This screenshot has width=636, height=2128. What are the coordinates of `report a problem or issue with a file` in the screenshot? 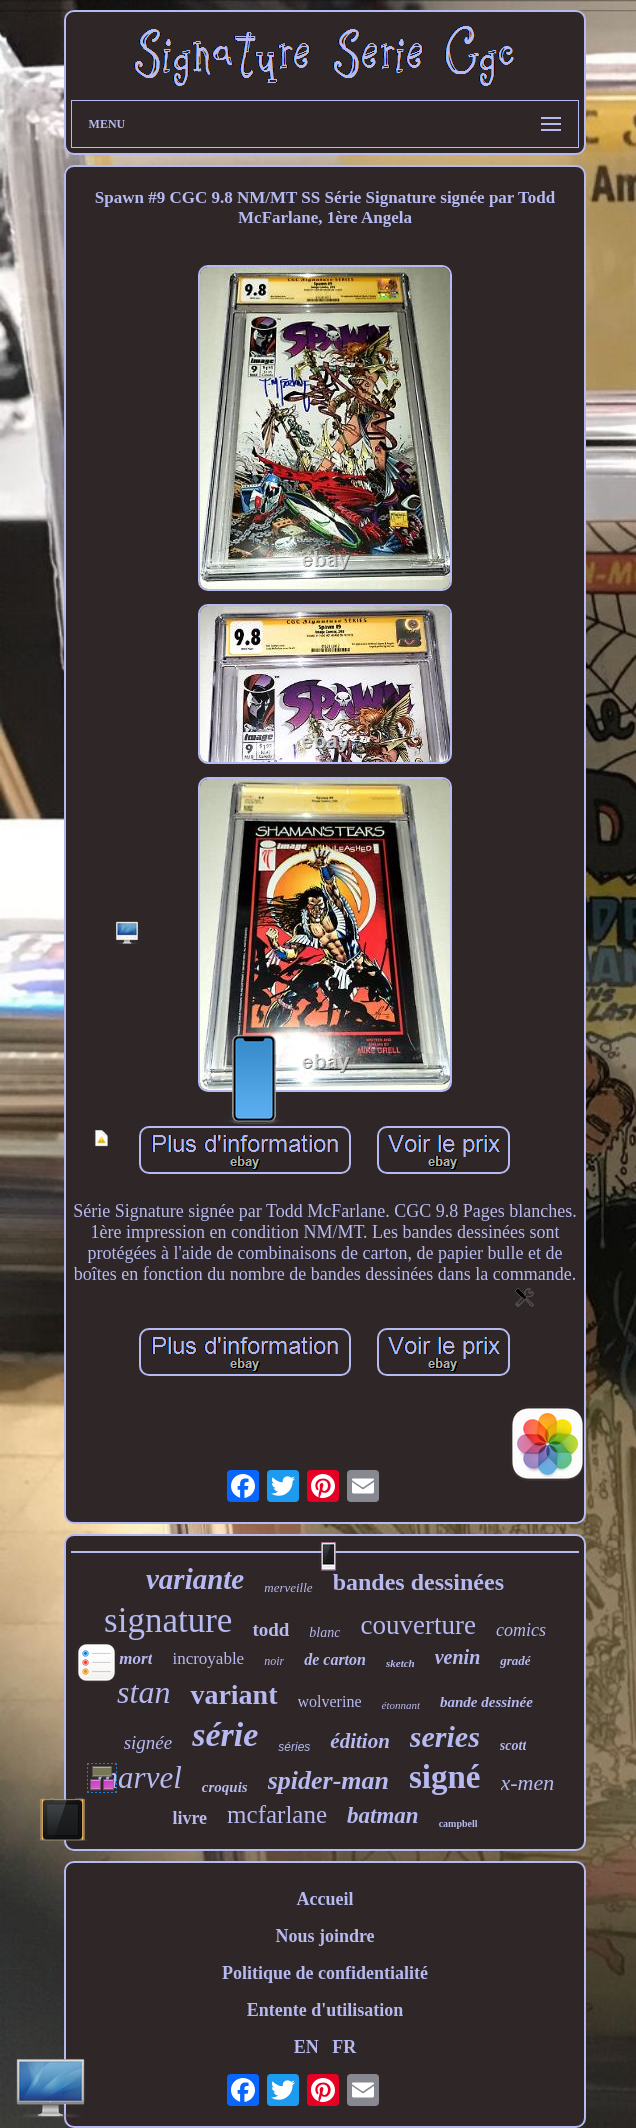 It's located at (101, 1138).